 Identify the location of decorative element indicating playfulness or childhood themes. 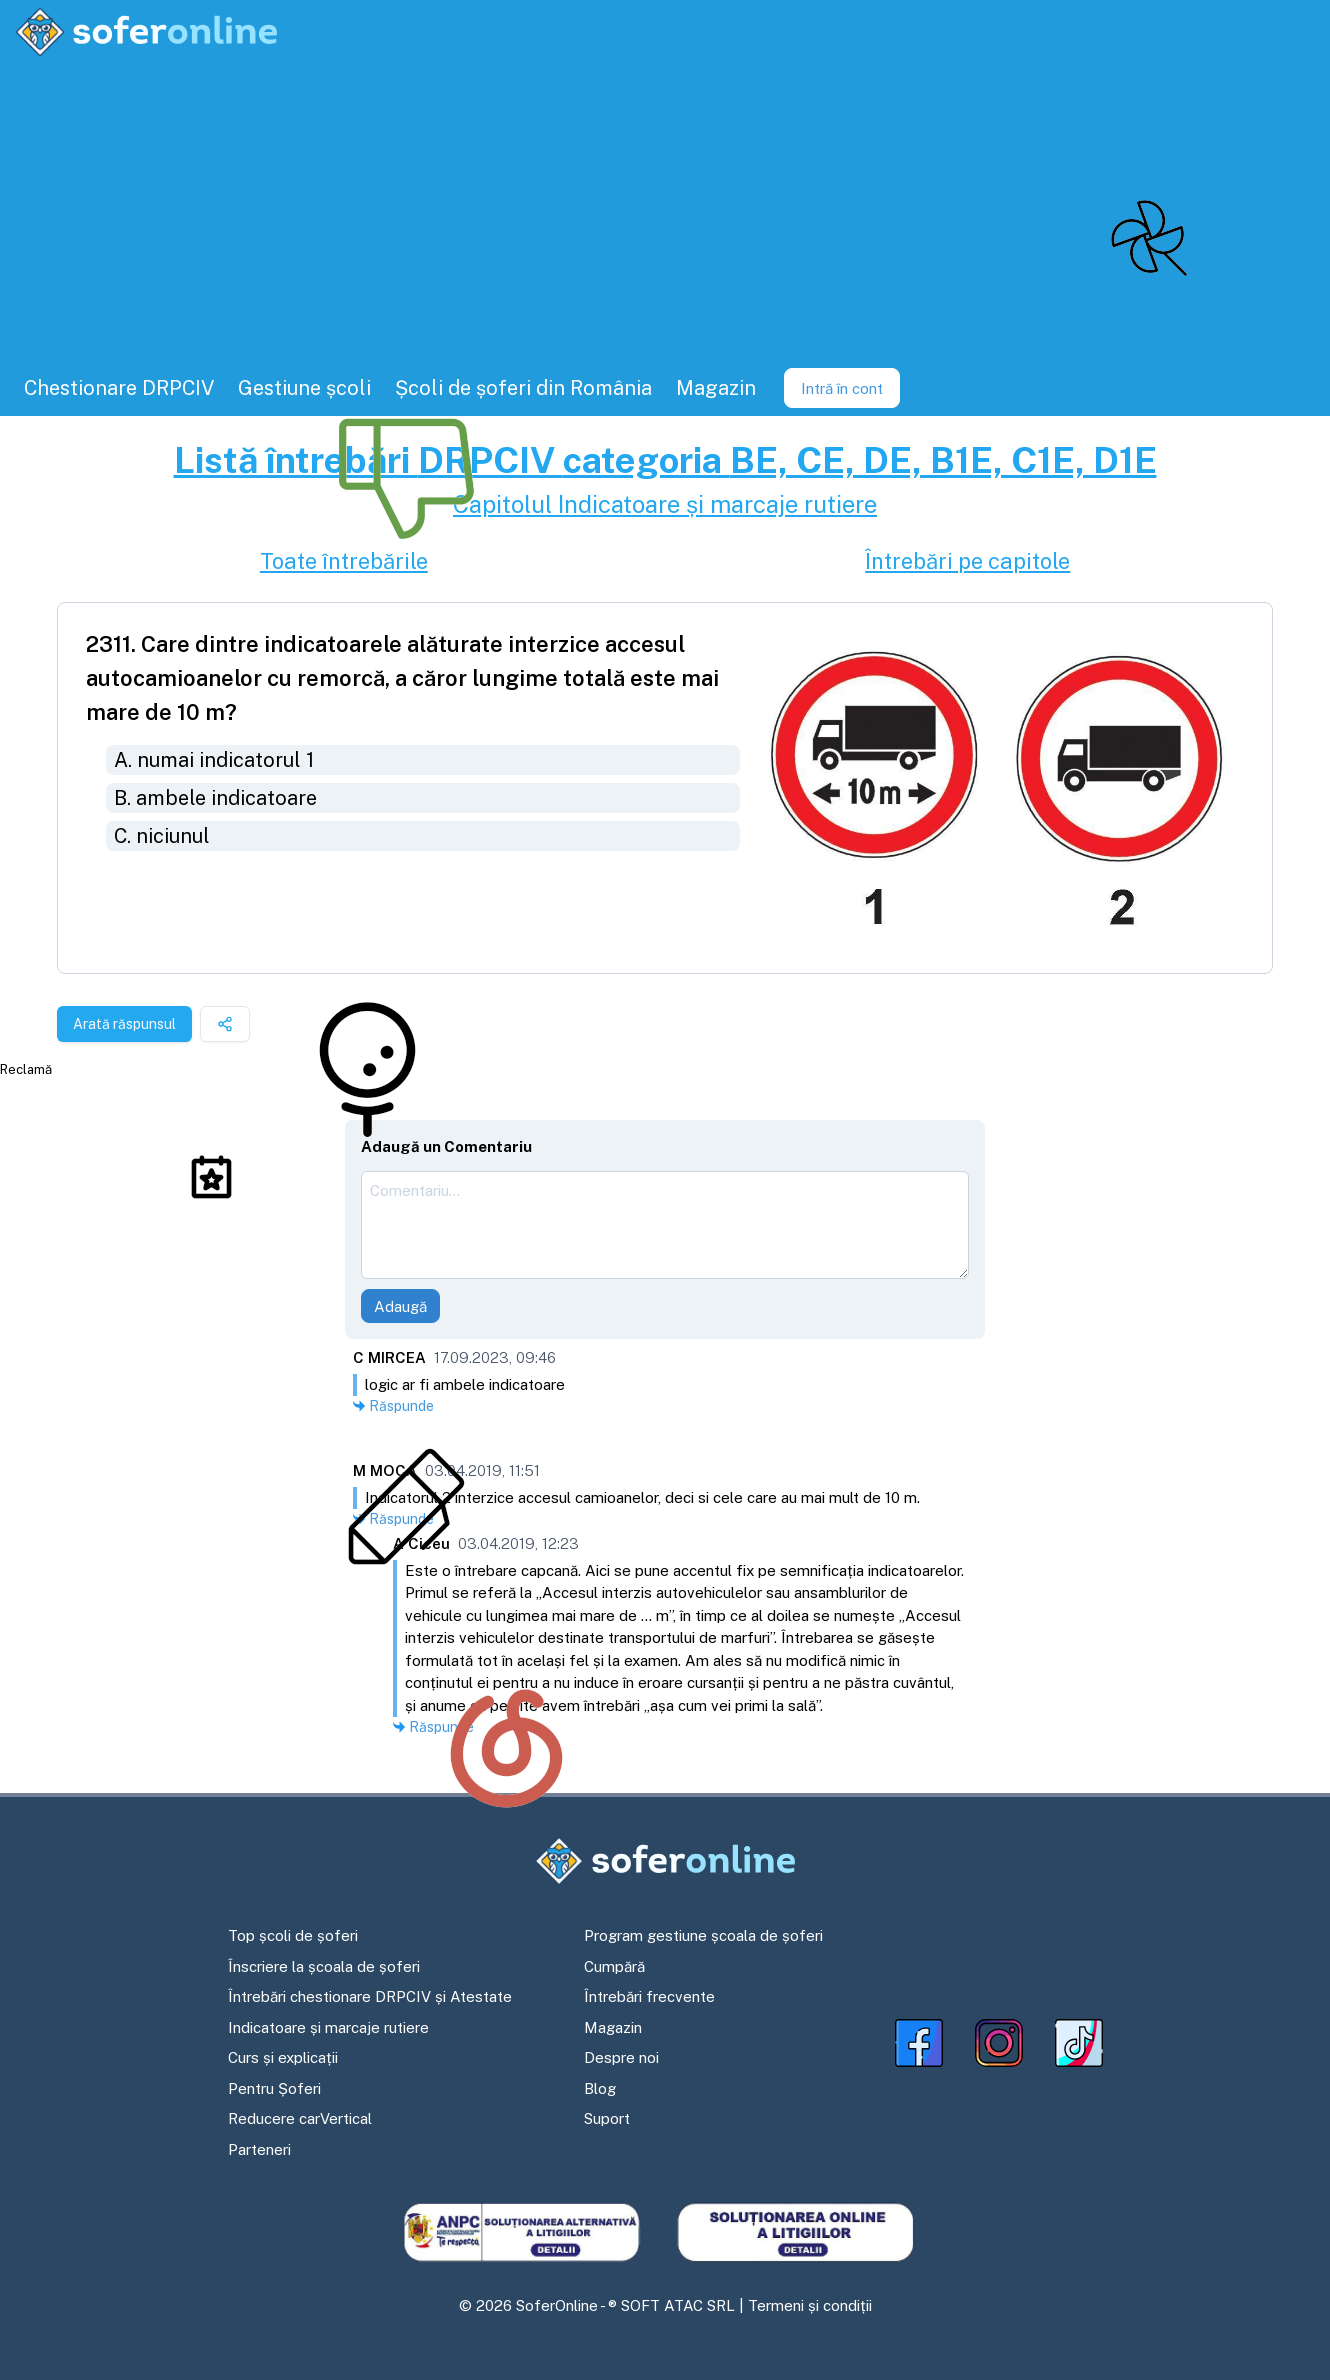
(1150, 239).